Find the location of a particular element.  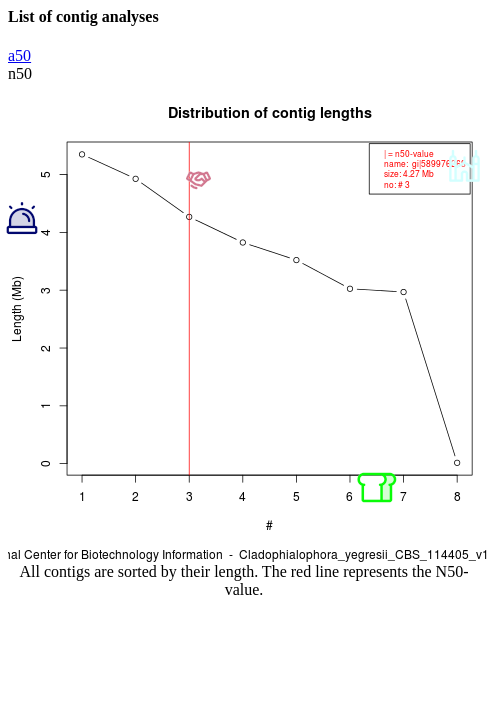

locate nearby synagogues on a map is located at coordinates (464, 166).